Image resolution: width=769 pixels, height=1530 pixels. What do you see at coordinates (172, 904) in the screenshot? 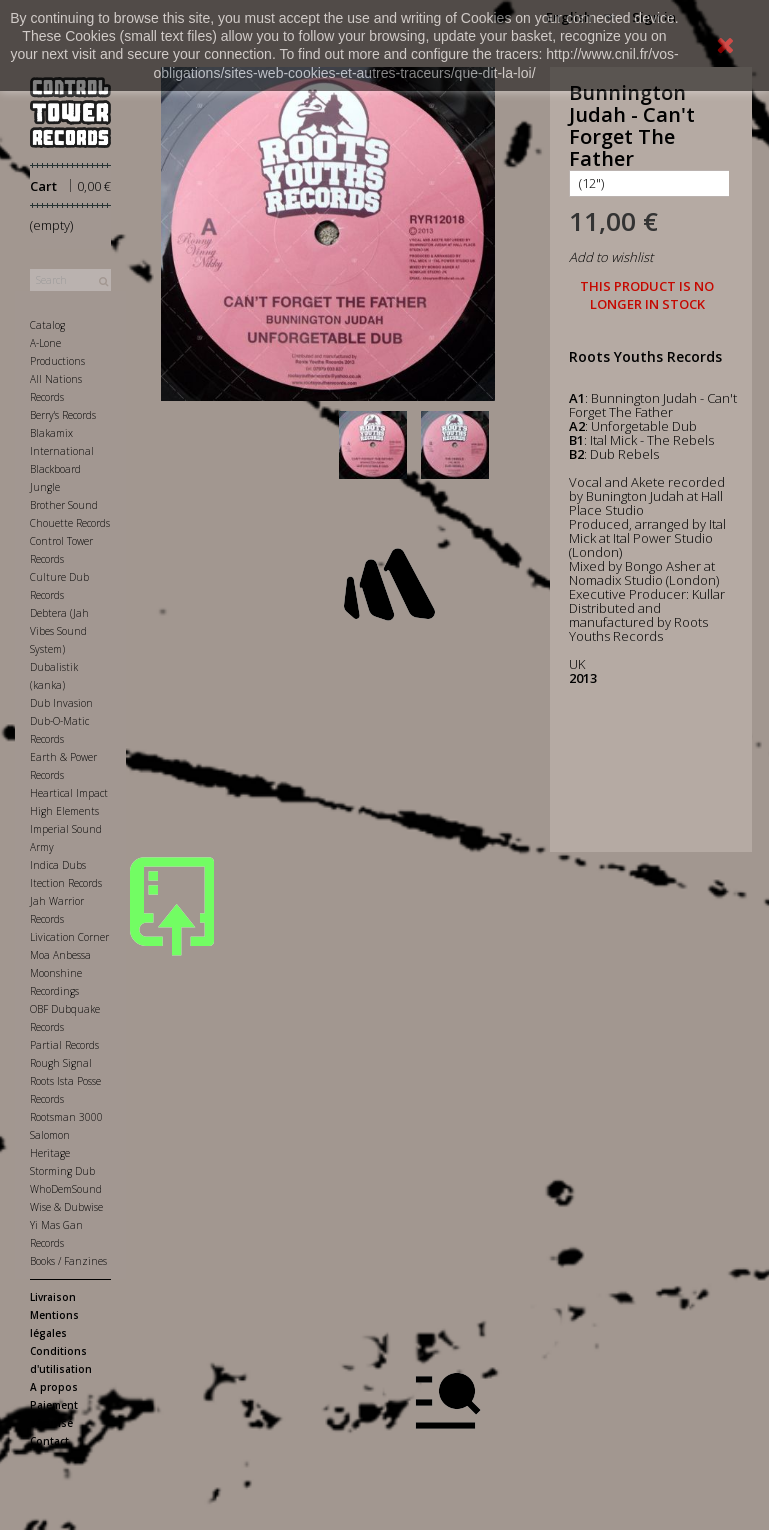
I see `view commit history for a repository` at bounding box center [172, 904].